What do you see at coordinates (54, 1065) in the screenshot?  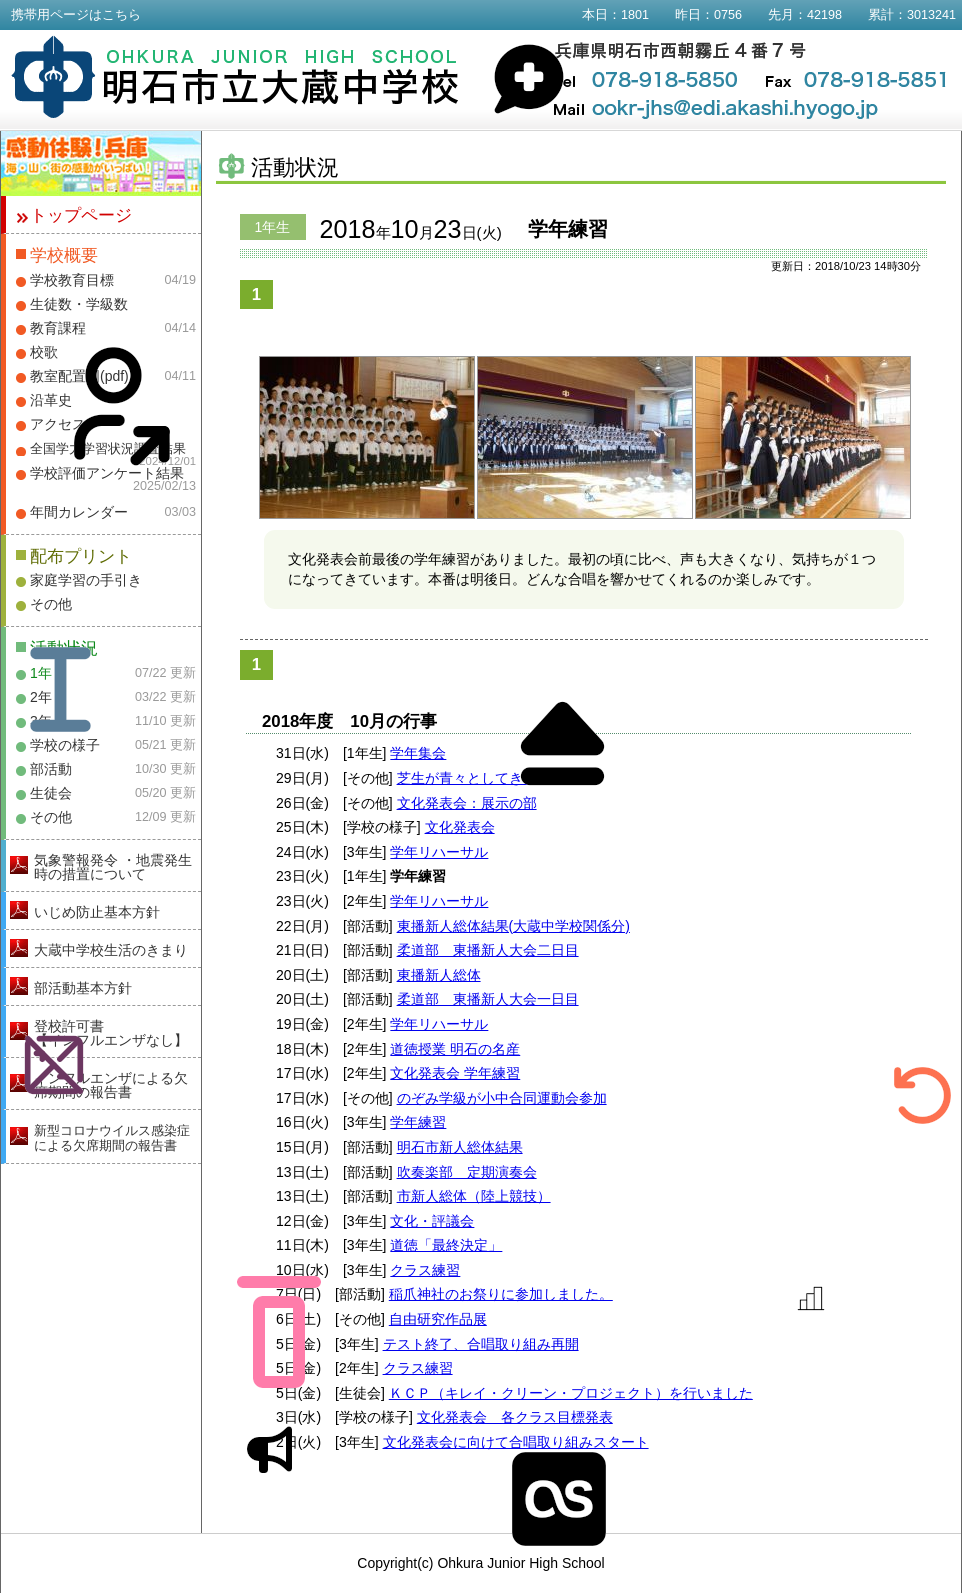 I see `disable exposure adjustment` at bounding box center [54, 1065].